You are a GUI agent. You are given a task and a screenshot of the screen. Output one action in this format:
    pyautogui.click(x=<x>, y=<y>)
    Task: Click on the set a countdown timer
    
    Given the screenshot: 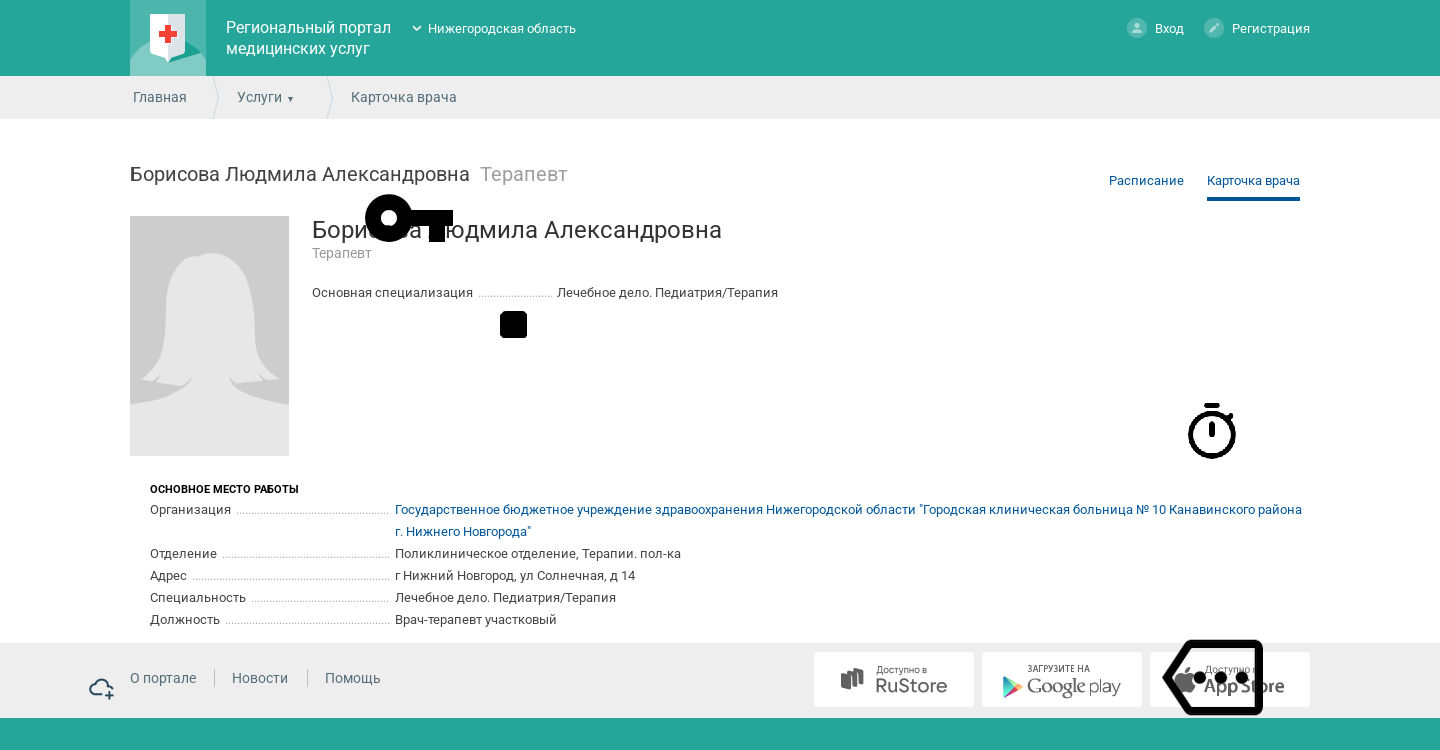 What is the action you would take?
    pyautogui.click(x=1212, y=432)
    